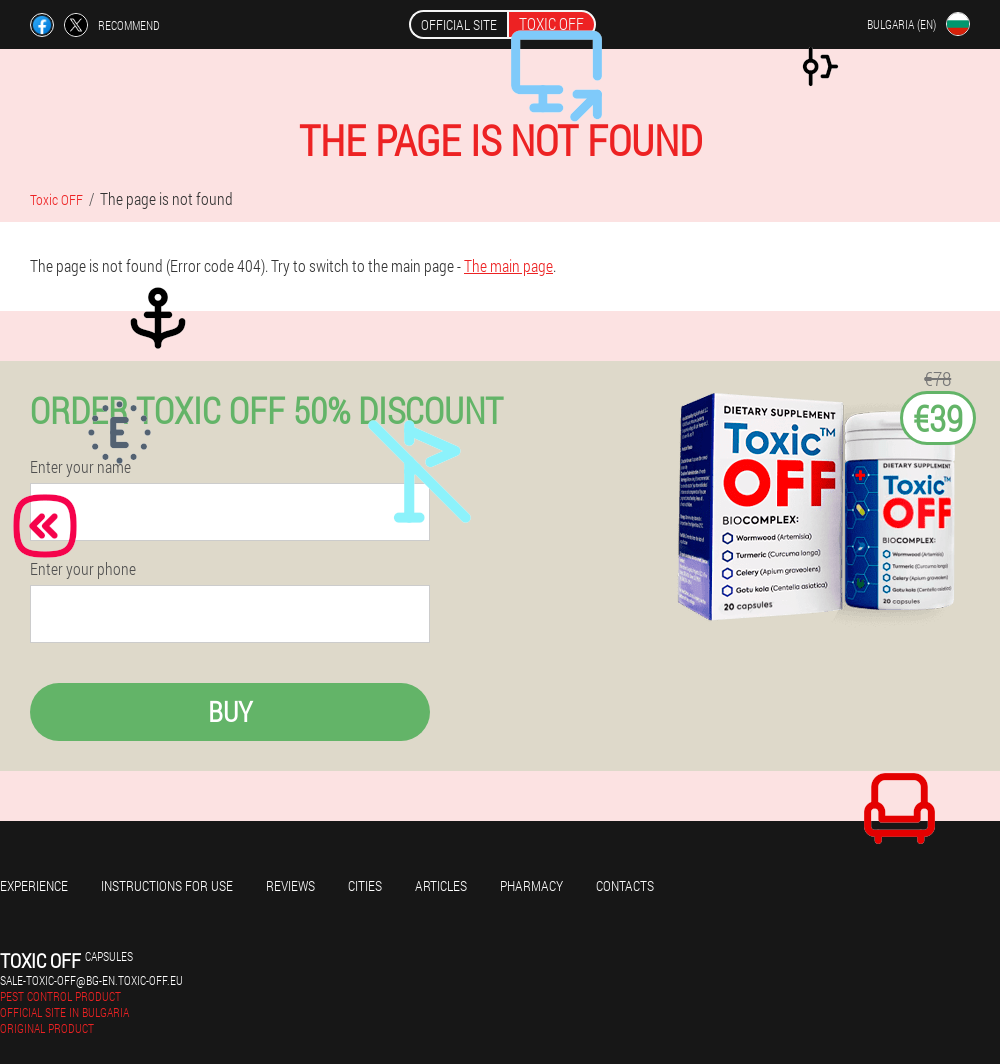  Describe the element at coordinates (158, 317) in the screenshot. I see `anchor link to a specific section on a page` at that location.